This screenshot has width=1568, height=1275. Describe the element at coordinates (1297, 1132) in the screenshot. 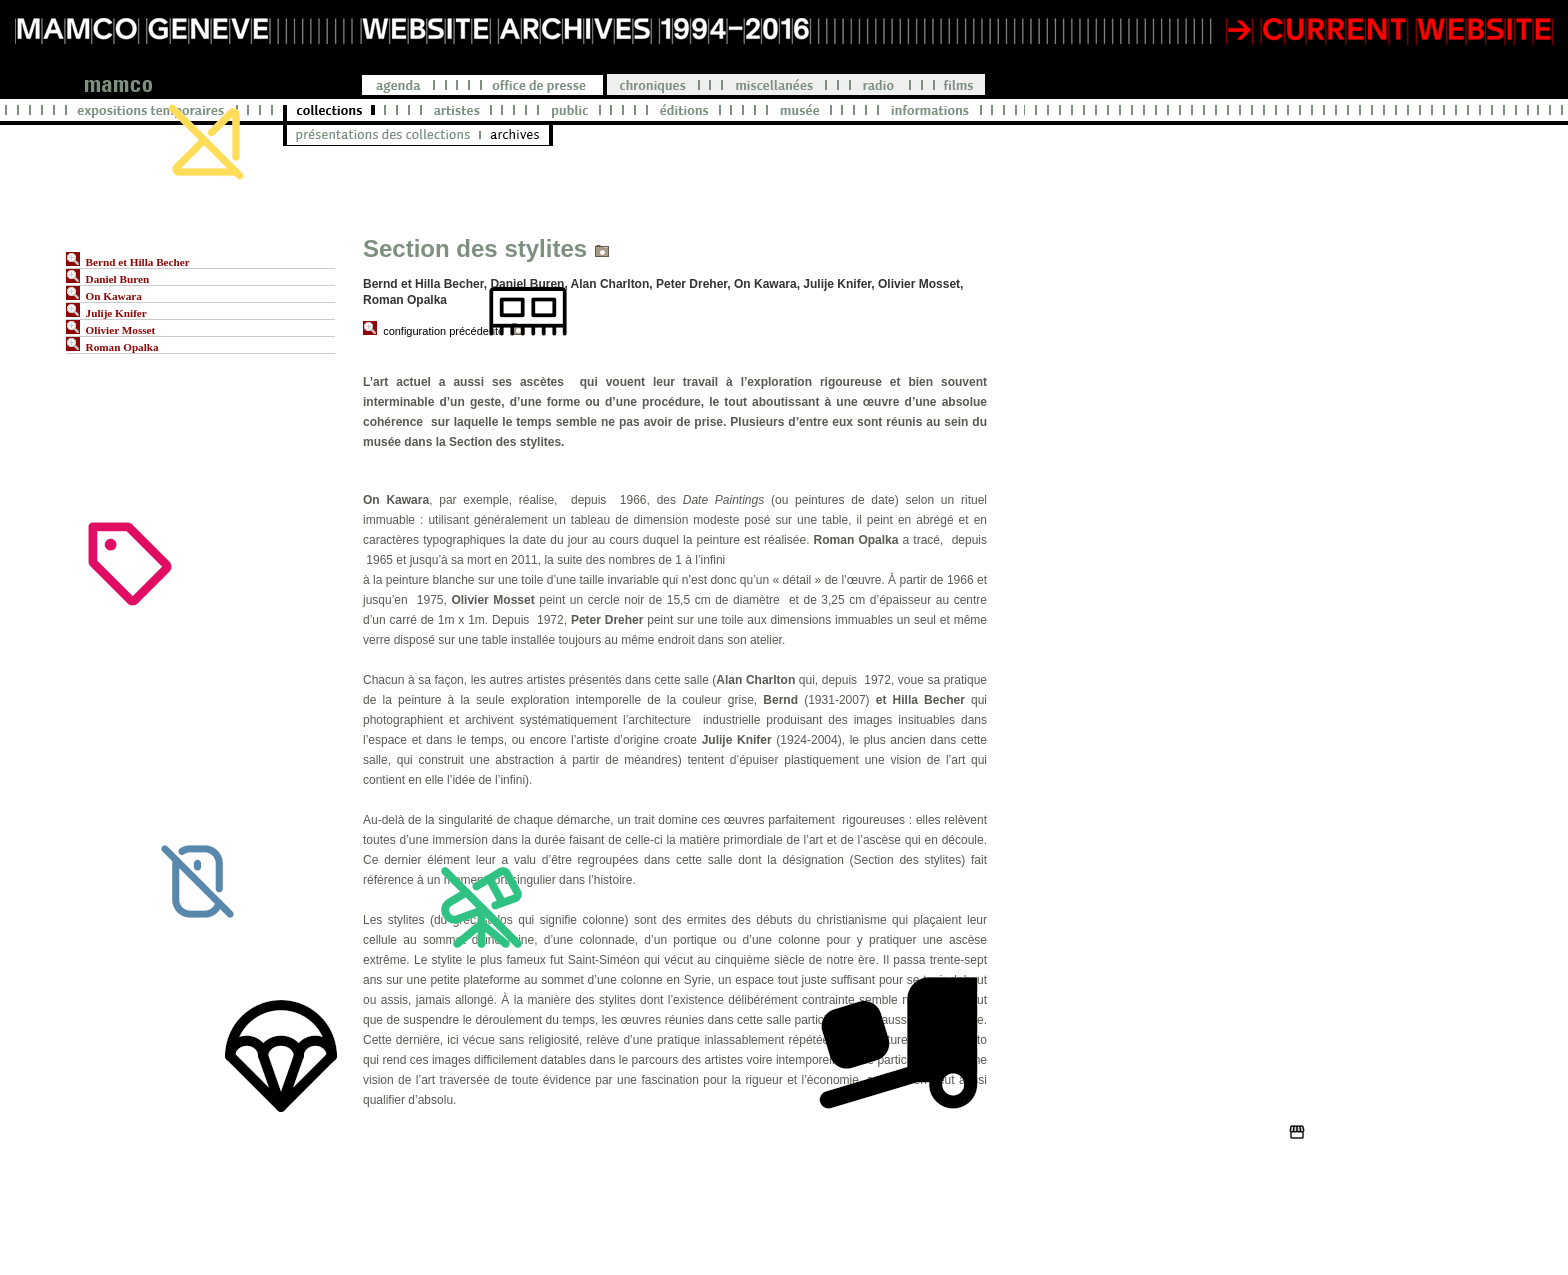

I see `browse nearby shops or stores` at that location.